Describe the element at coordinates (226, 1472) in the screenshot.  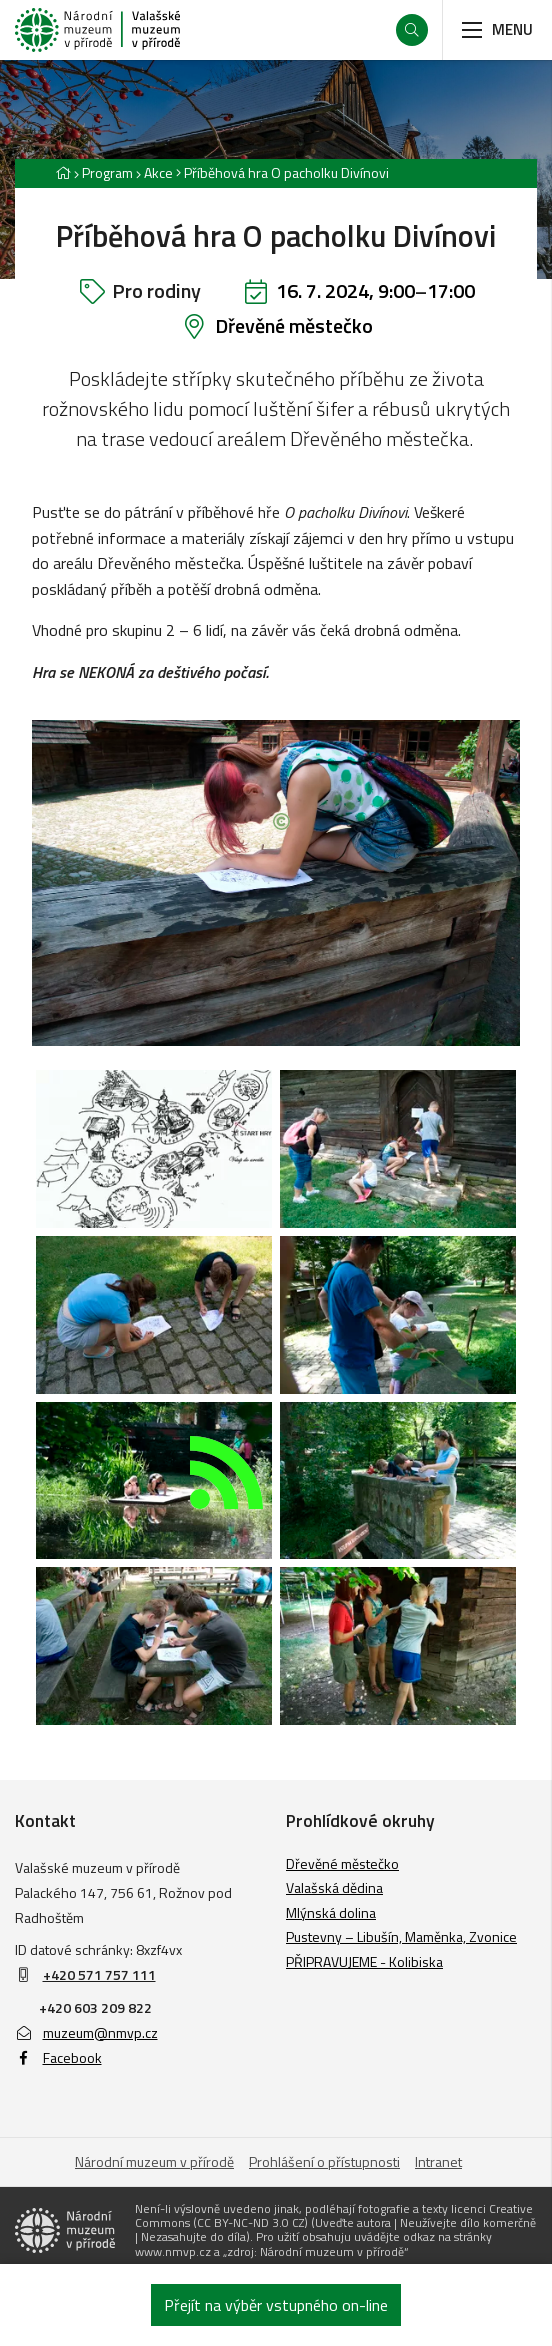
I see `subscribe to RSS feed` at that location.